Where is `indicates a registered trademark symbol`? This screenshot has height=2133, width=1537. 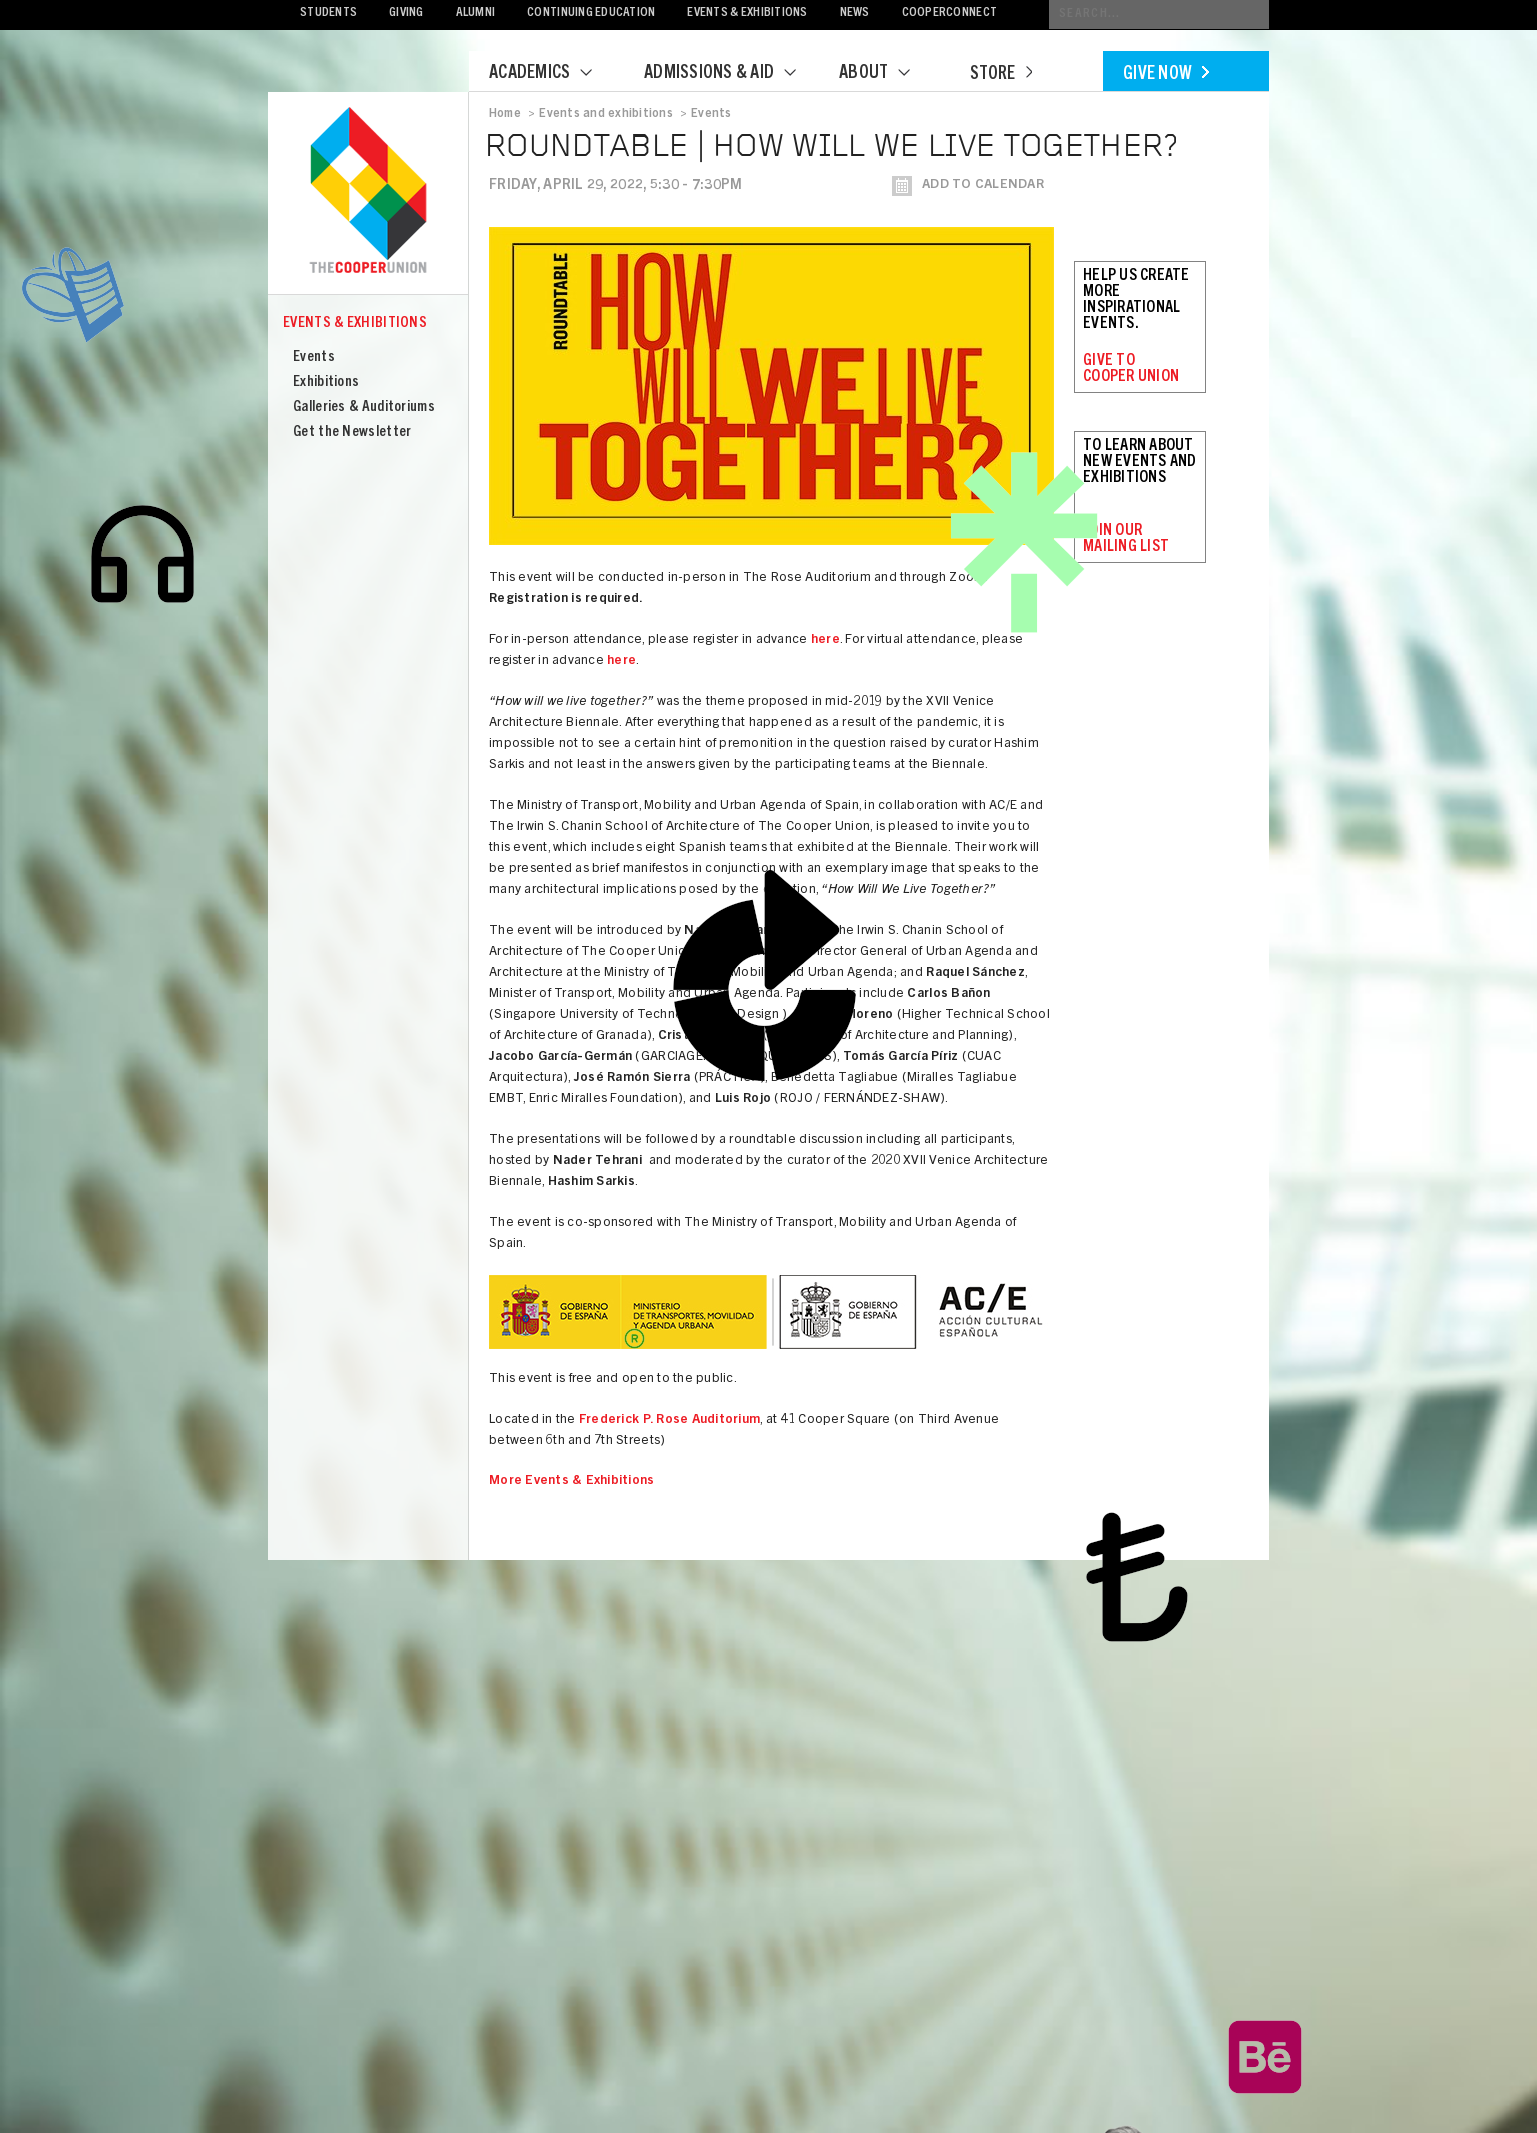
indicates a registered trademark symbol is located at coordinates (634, 1338).